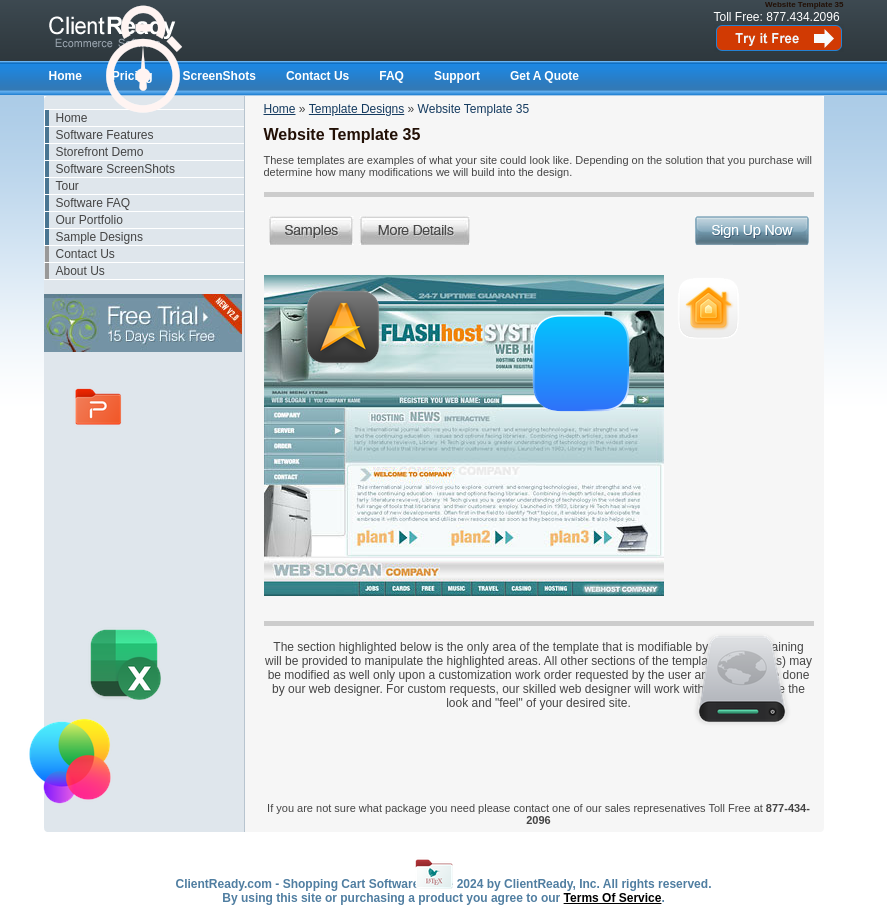 This screenshot has width=887, height=920. Describe the element at coordinates (581, 363) in the screenshot. I see `blank app icon template for customization` at that location.